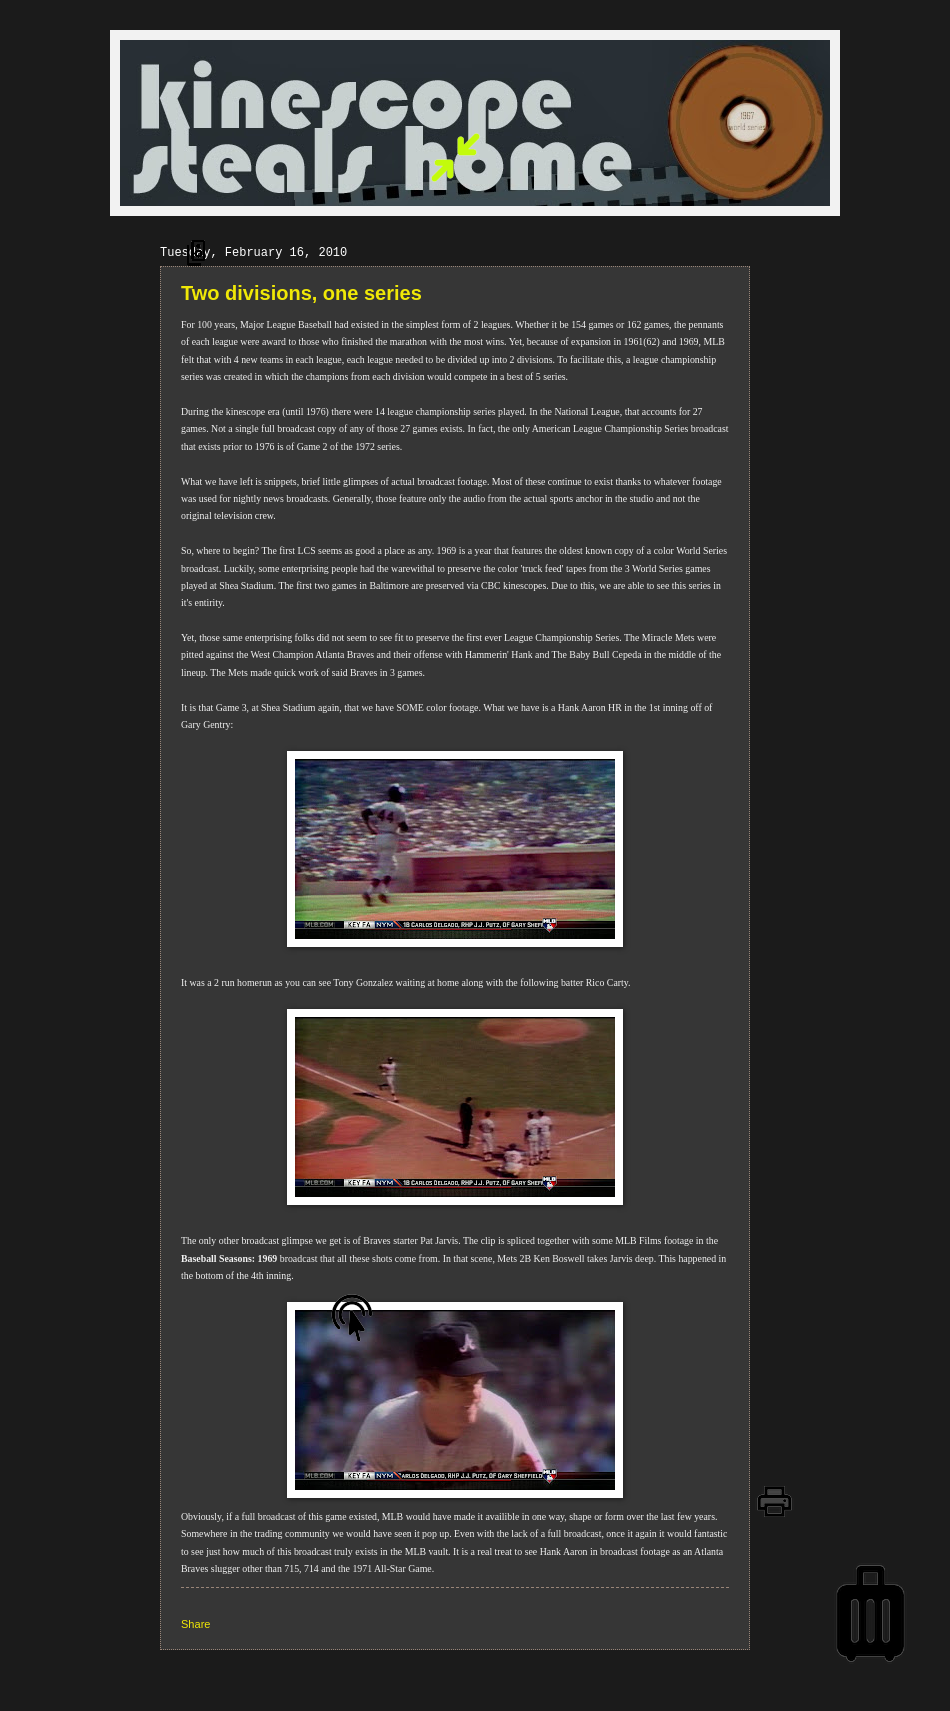  What do you see at coordinates (870, 1613) in the screenshot?
I see `access travel or trip information` at bounding box center [870, 1613].